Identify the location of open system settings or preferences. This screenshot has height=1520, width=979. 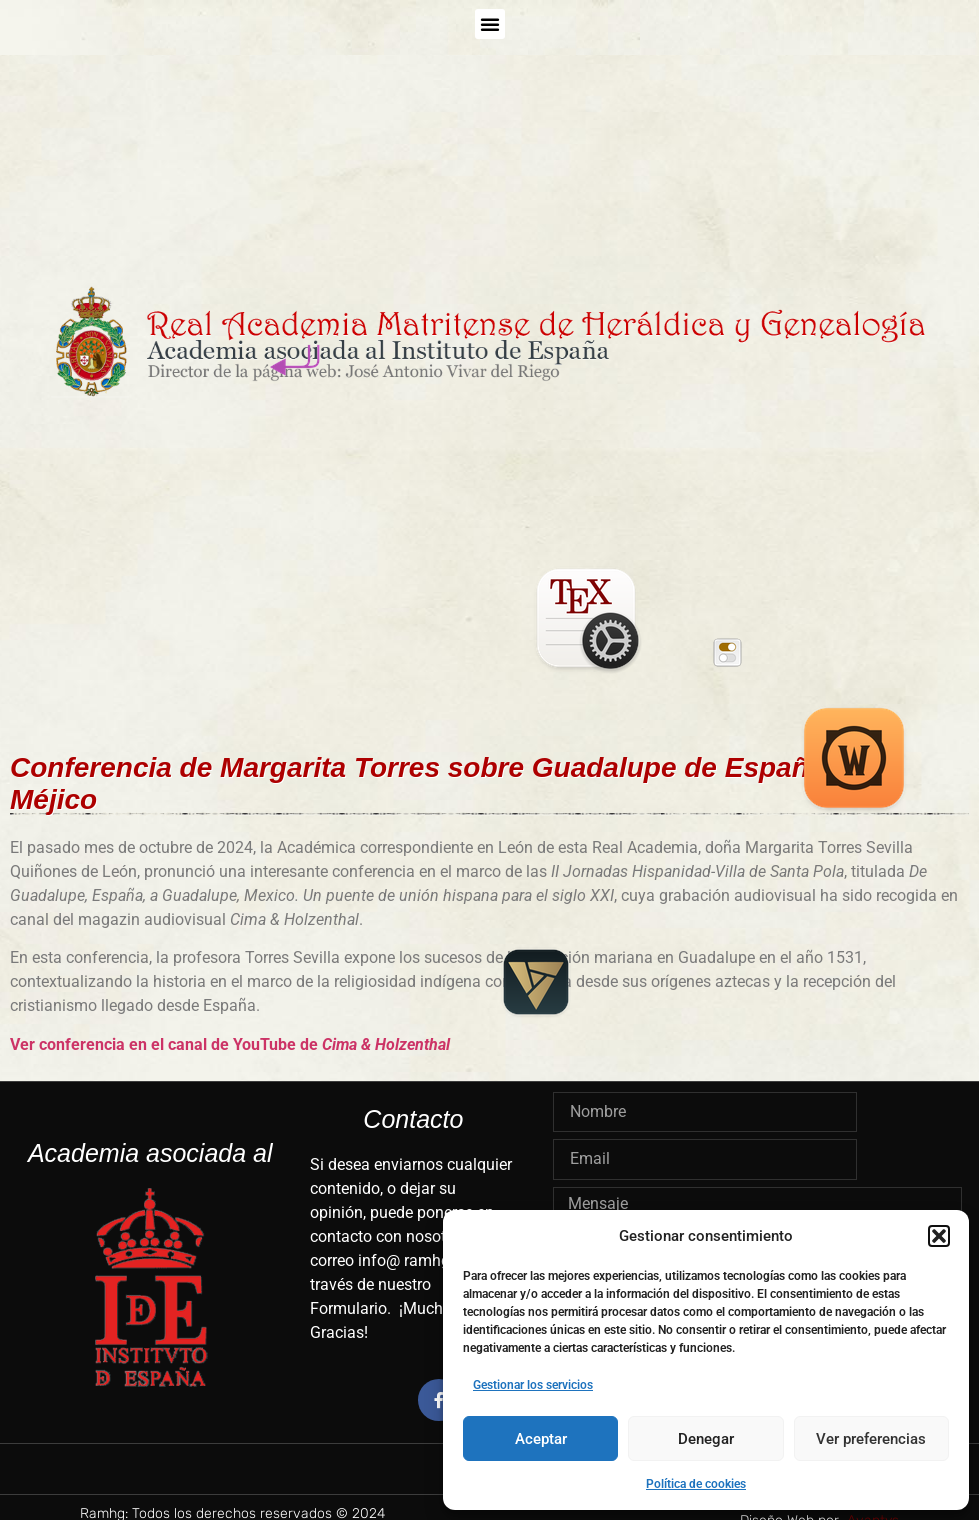
(727, 652).